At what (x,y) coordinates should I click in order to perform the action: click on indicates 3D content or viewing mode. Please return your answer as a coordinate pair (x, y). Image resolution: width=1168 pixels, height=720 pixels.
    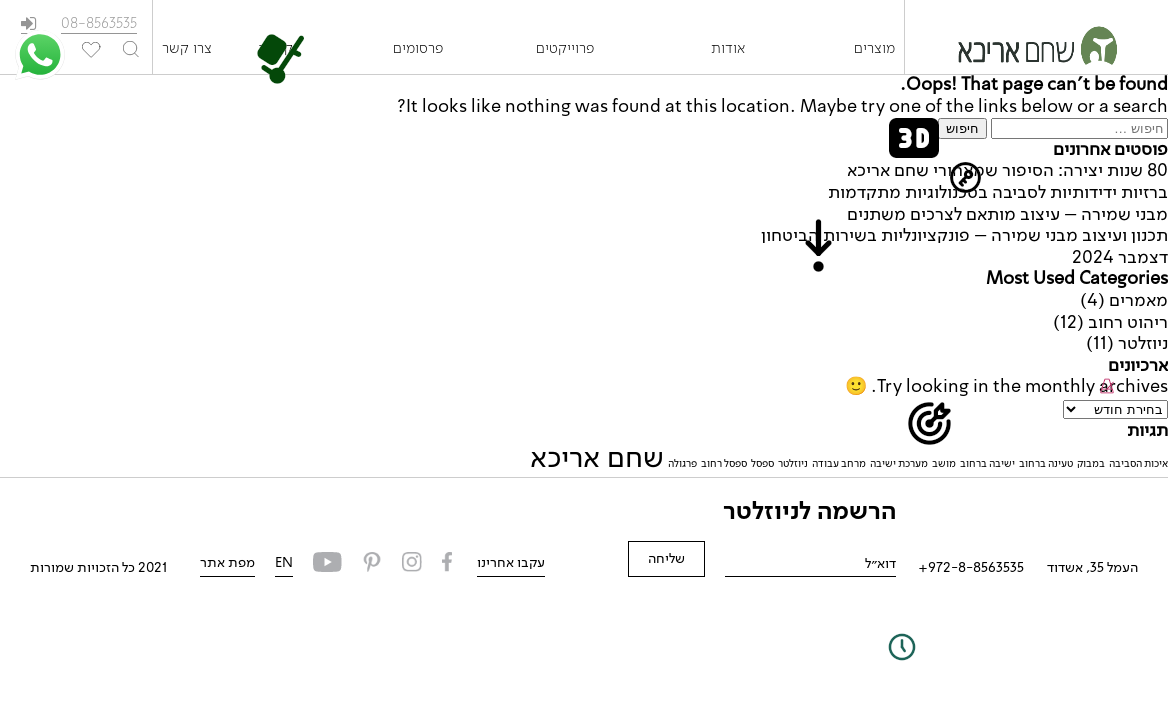
    Looking at the image, I should click on (914, 138).